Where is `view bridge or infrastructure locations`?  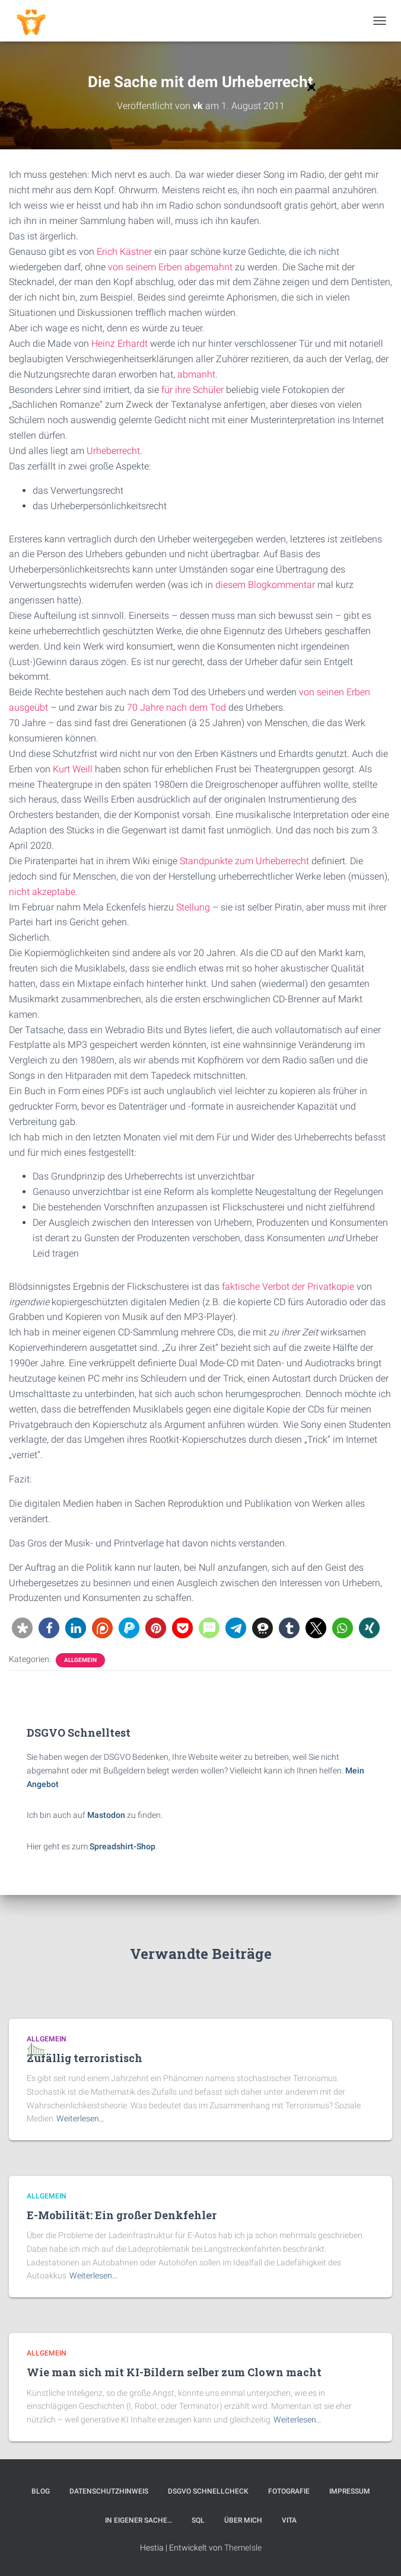
view bridge or infrastructure locations is located at coordinates (36, 2051).